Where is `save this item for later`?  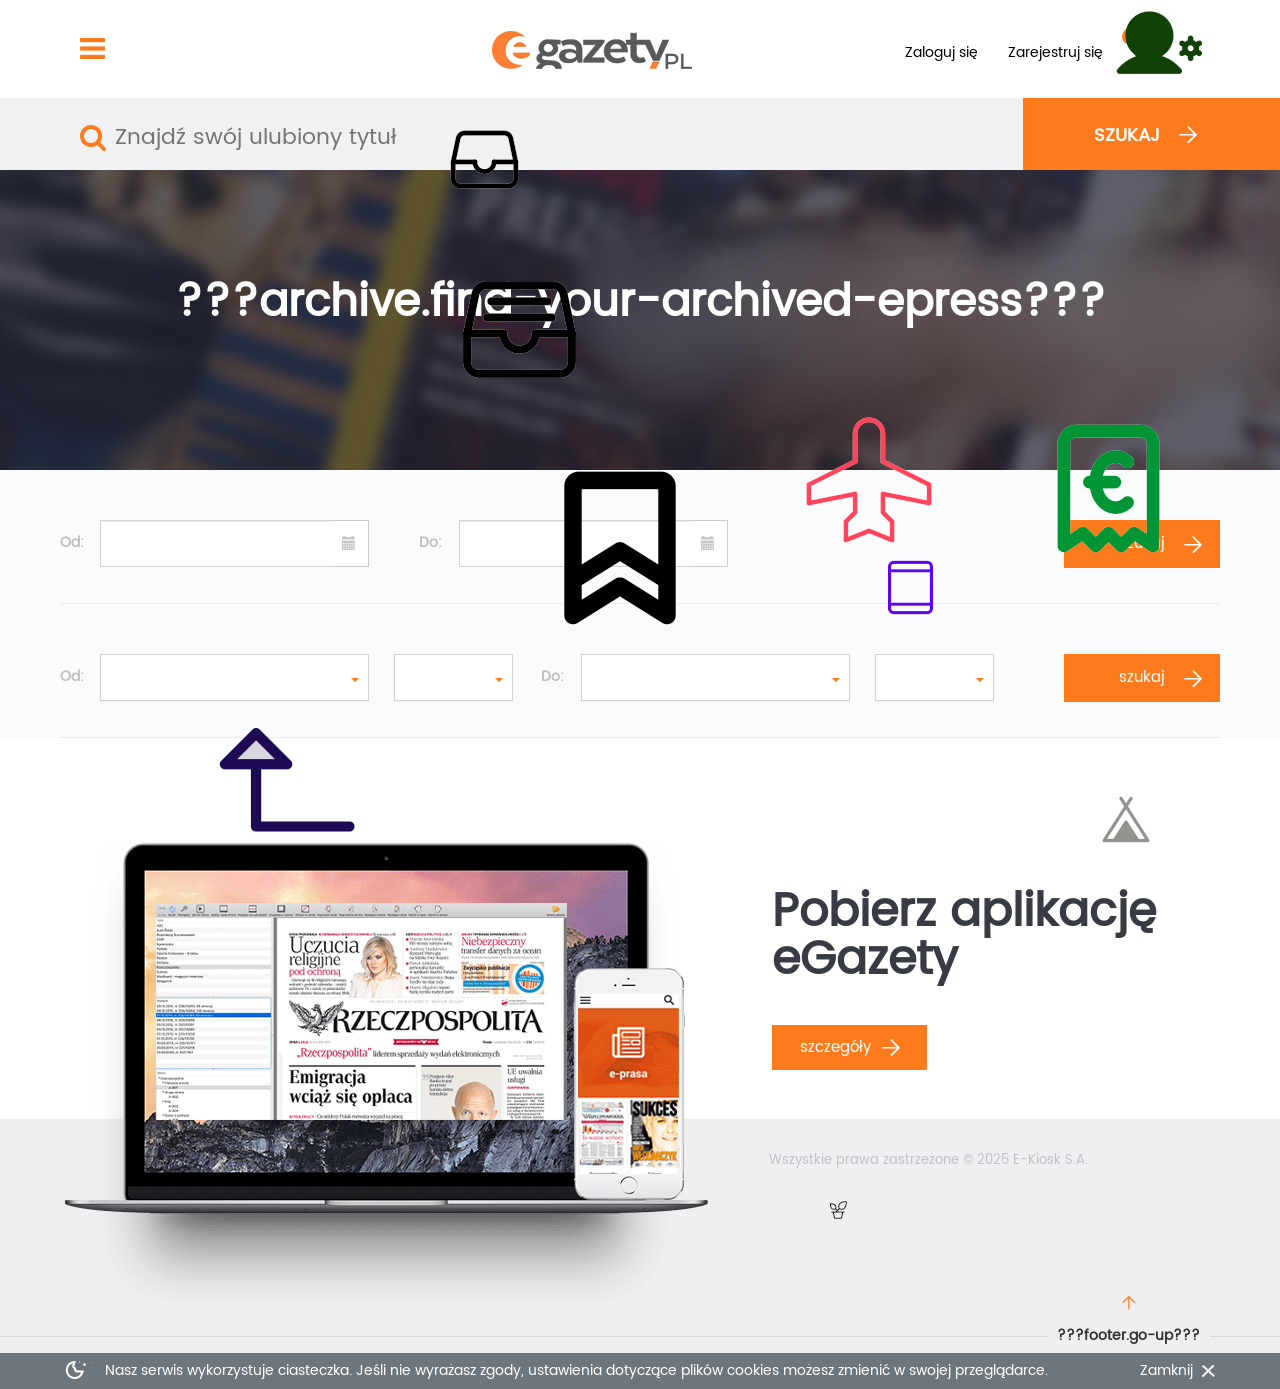 save this item for later is located at coordinates (620, 545).